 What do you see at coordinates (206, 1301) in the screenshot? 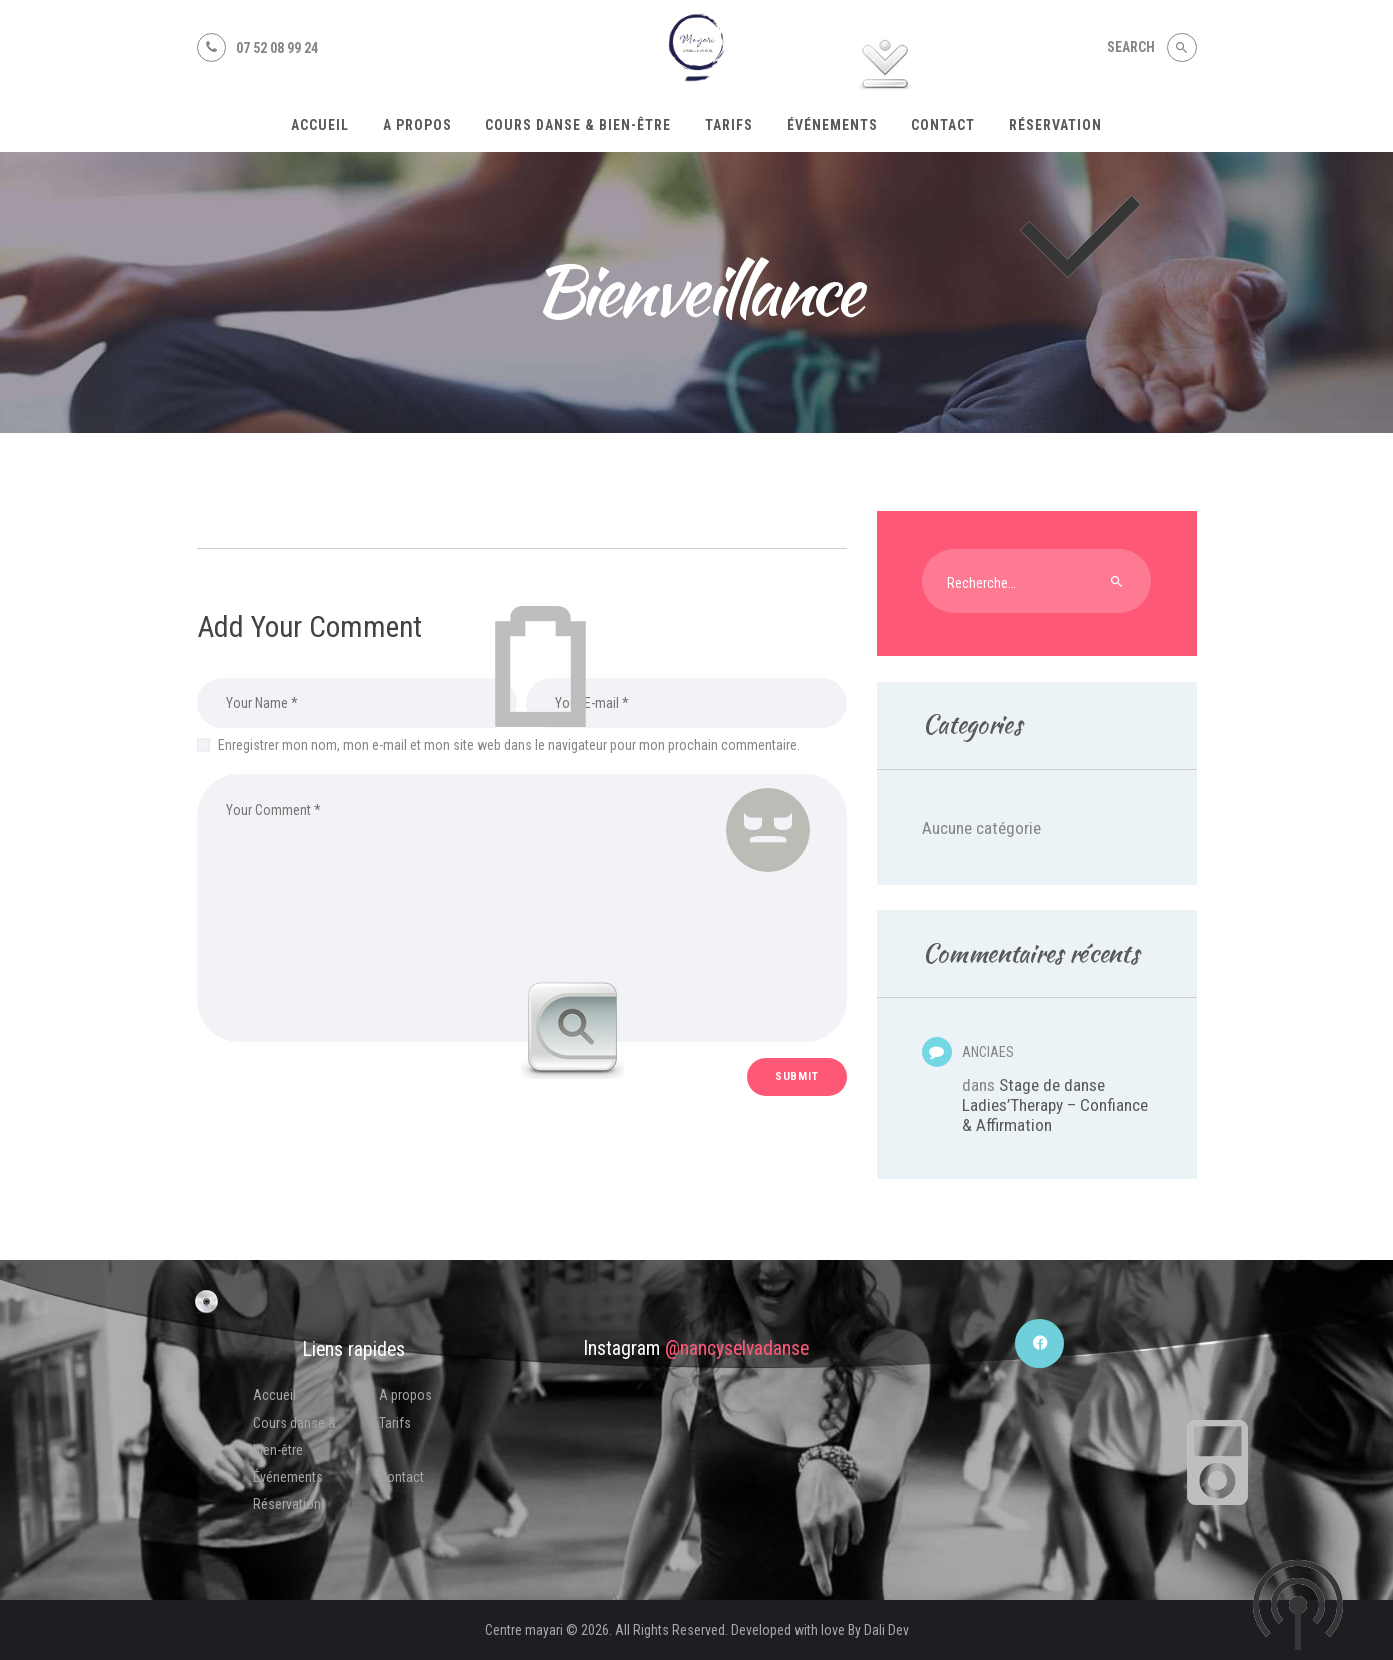
I see `access optical disc drive or media` at bounding box center [206, 1301].